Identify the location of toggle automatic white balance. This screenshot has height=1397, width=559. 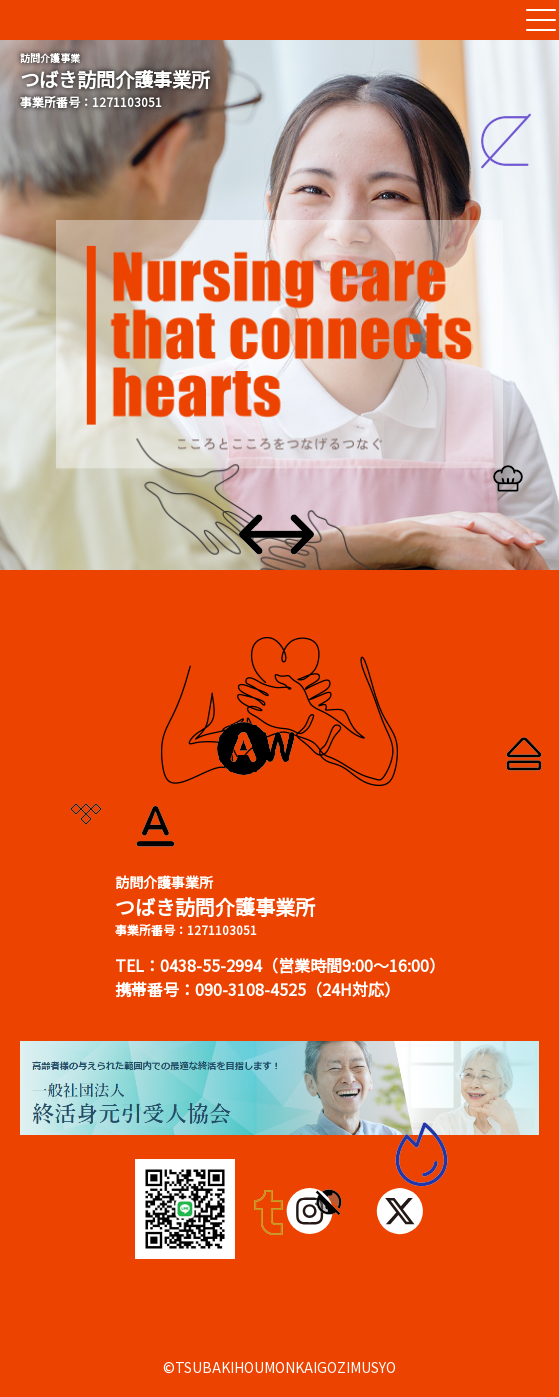
(256, 748).